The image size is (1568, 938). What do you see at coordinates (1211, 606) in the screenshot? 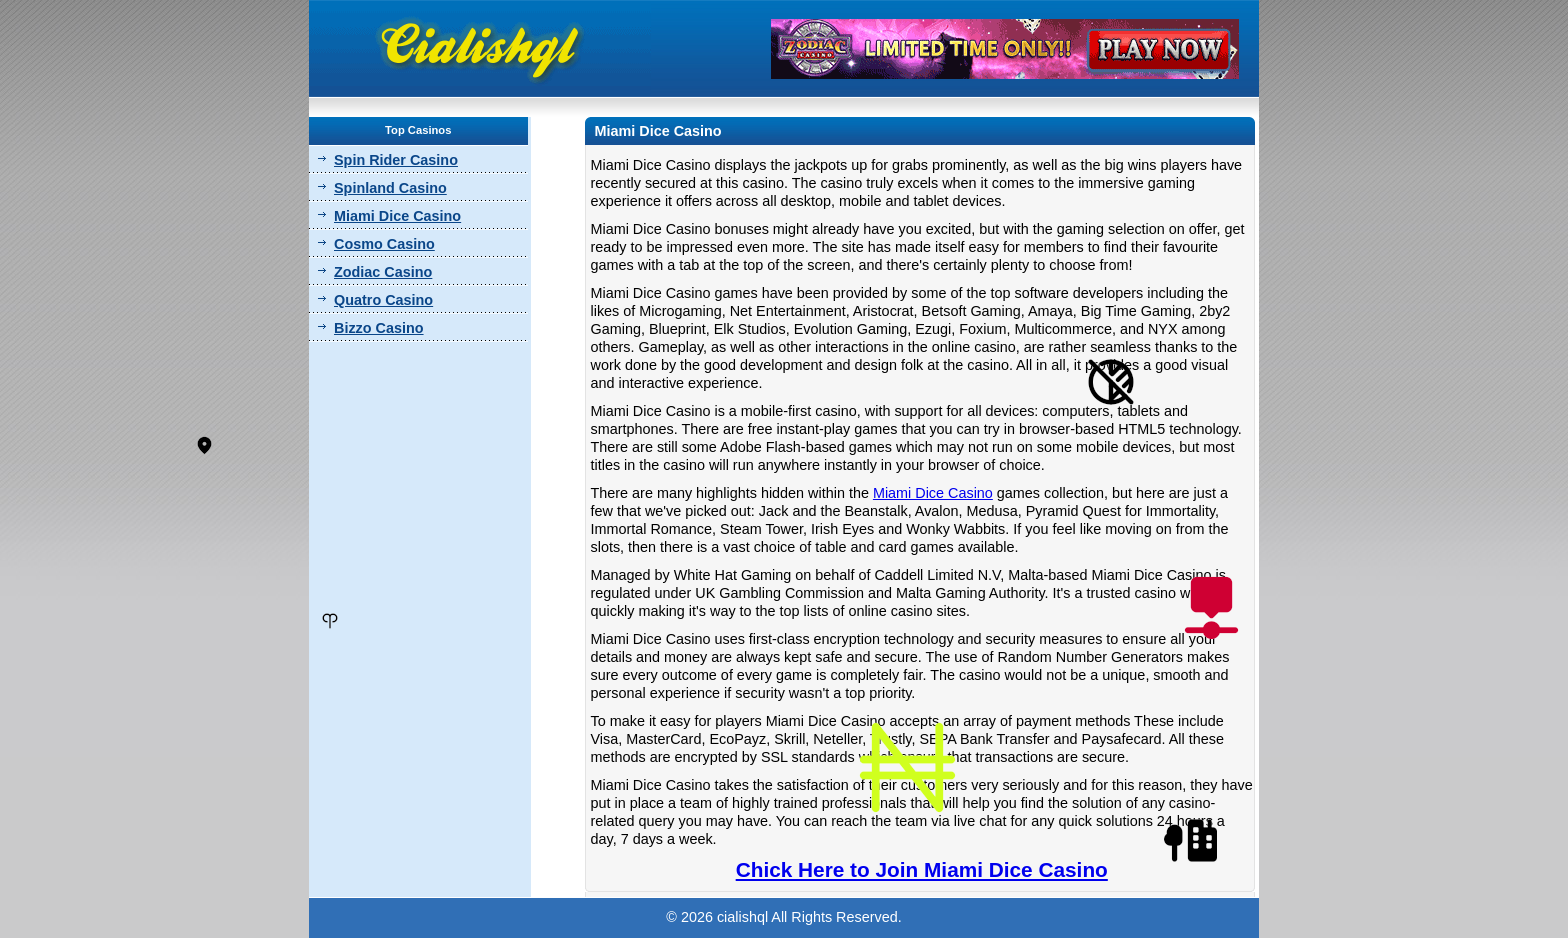
I see `view event details on a timeline` at bounding box center [1211, 606].